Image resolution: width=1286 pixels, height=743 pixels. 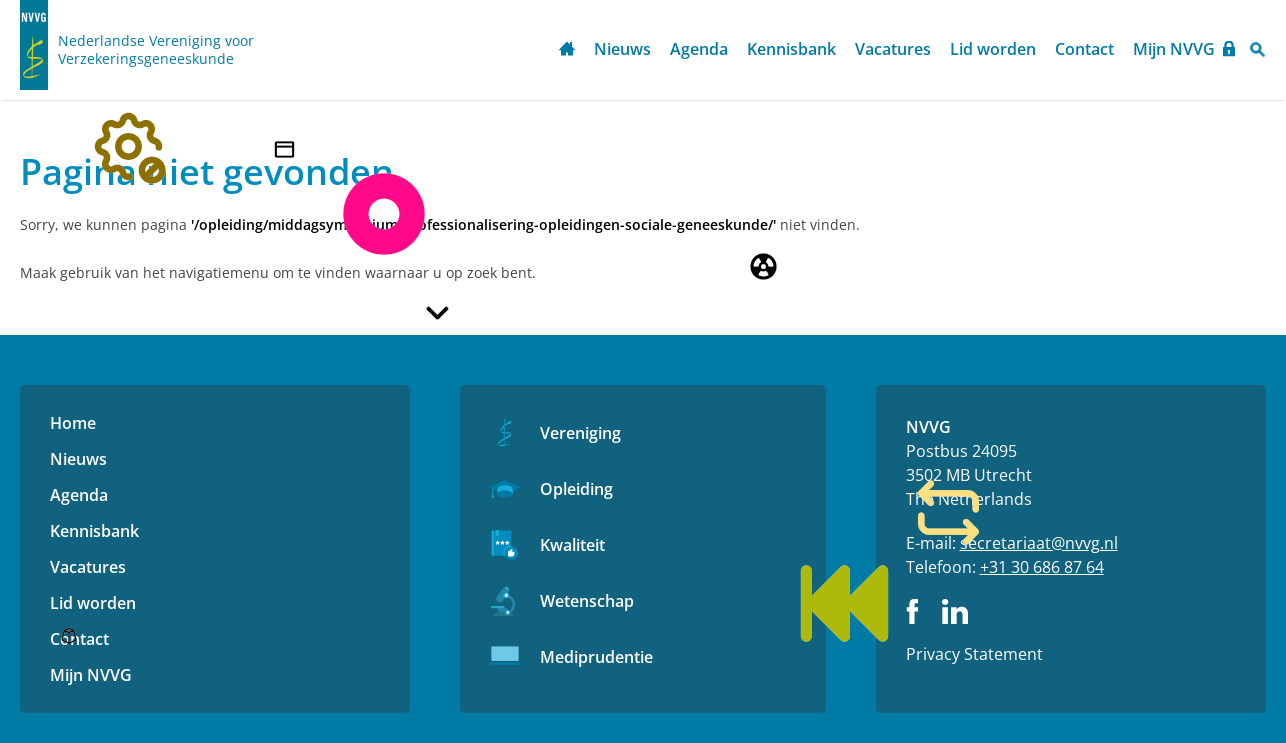 What do you see at coordinates (69, 636) in the screenshot?
I see `view 3D object or model` at bounding box center [69, 636].